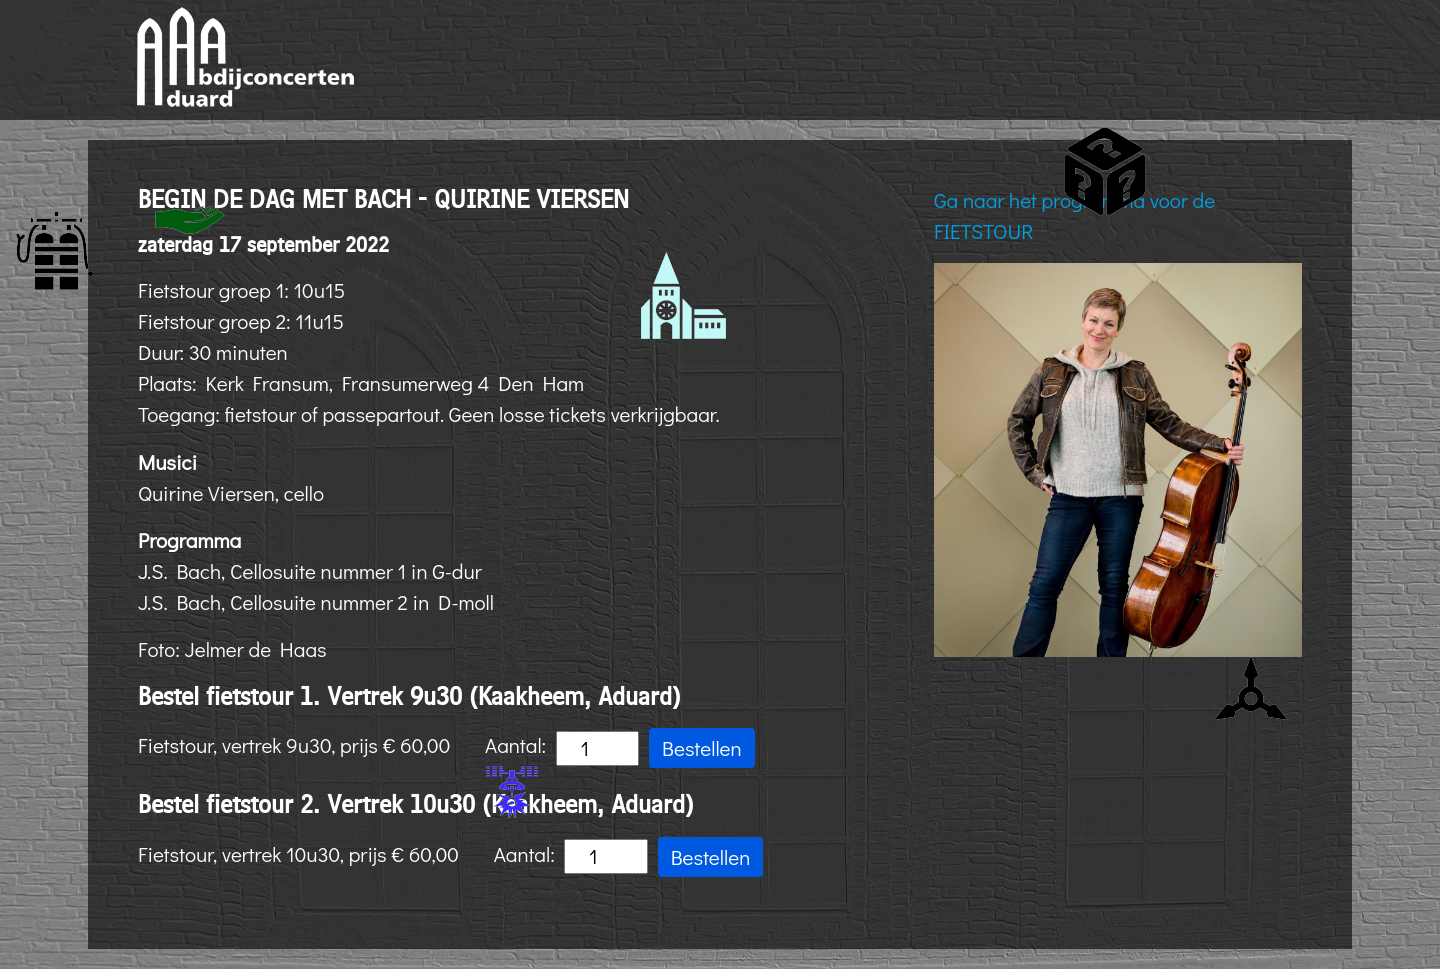 The height and width of the screenshot is (969, 1440). Describe the element at coordinates (1251, 688) in the screenshot. I see `throwing weapon icon in a game inventory` at that location.